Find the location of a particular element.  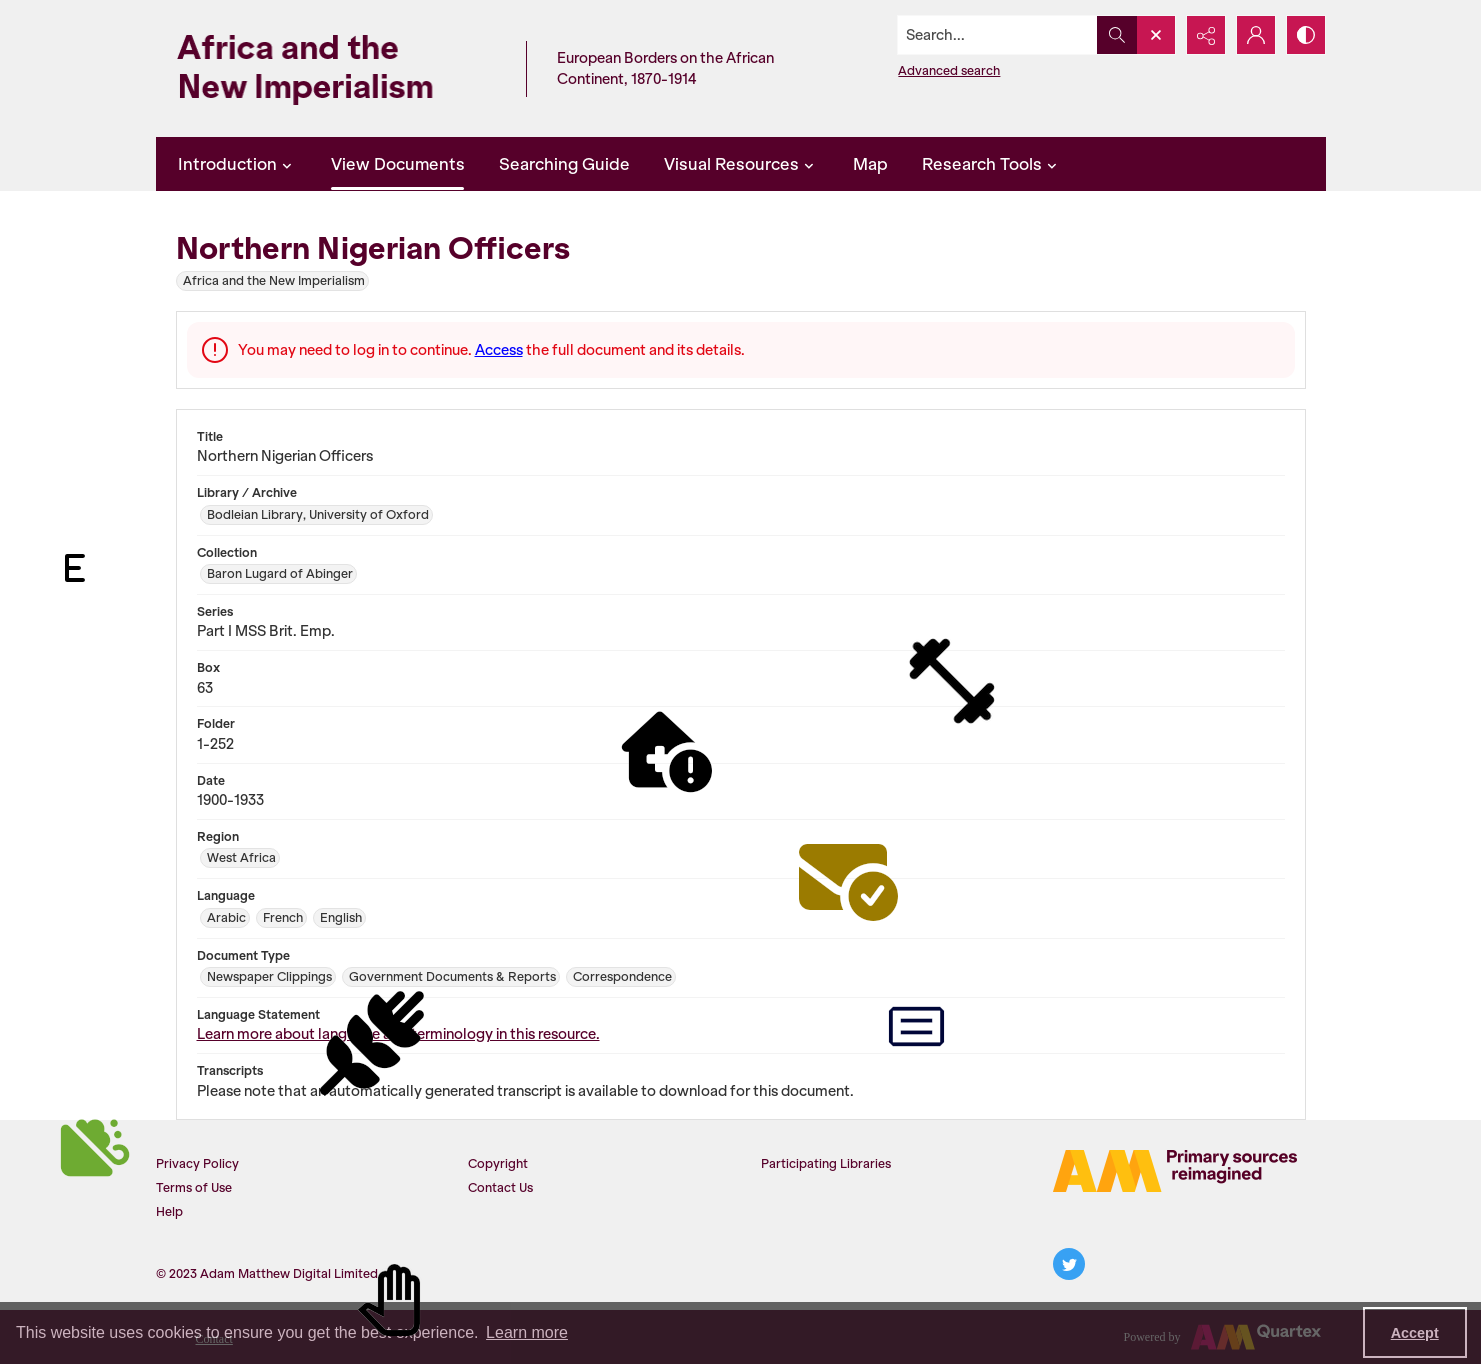

access fitness or workout features is located at coordinates (952, 681).